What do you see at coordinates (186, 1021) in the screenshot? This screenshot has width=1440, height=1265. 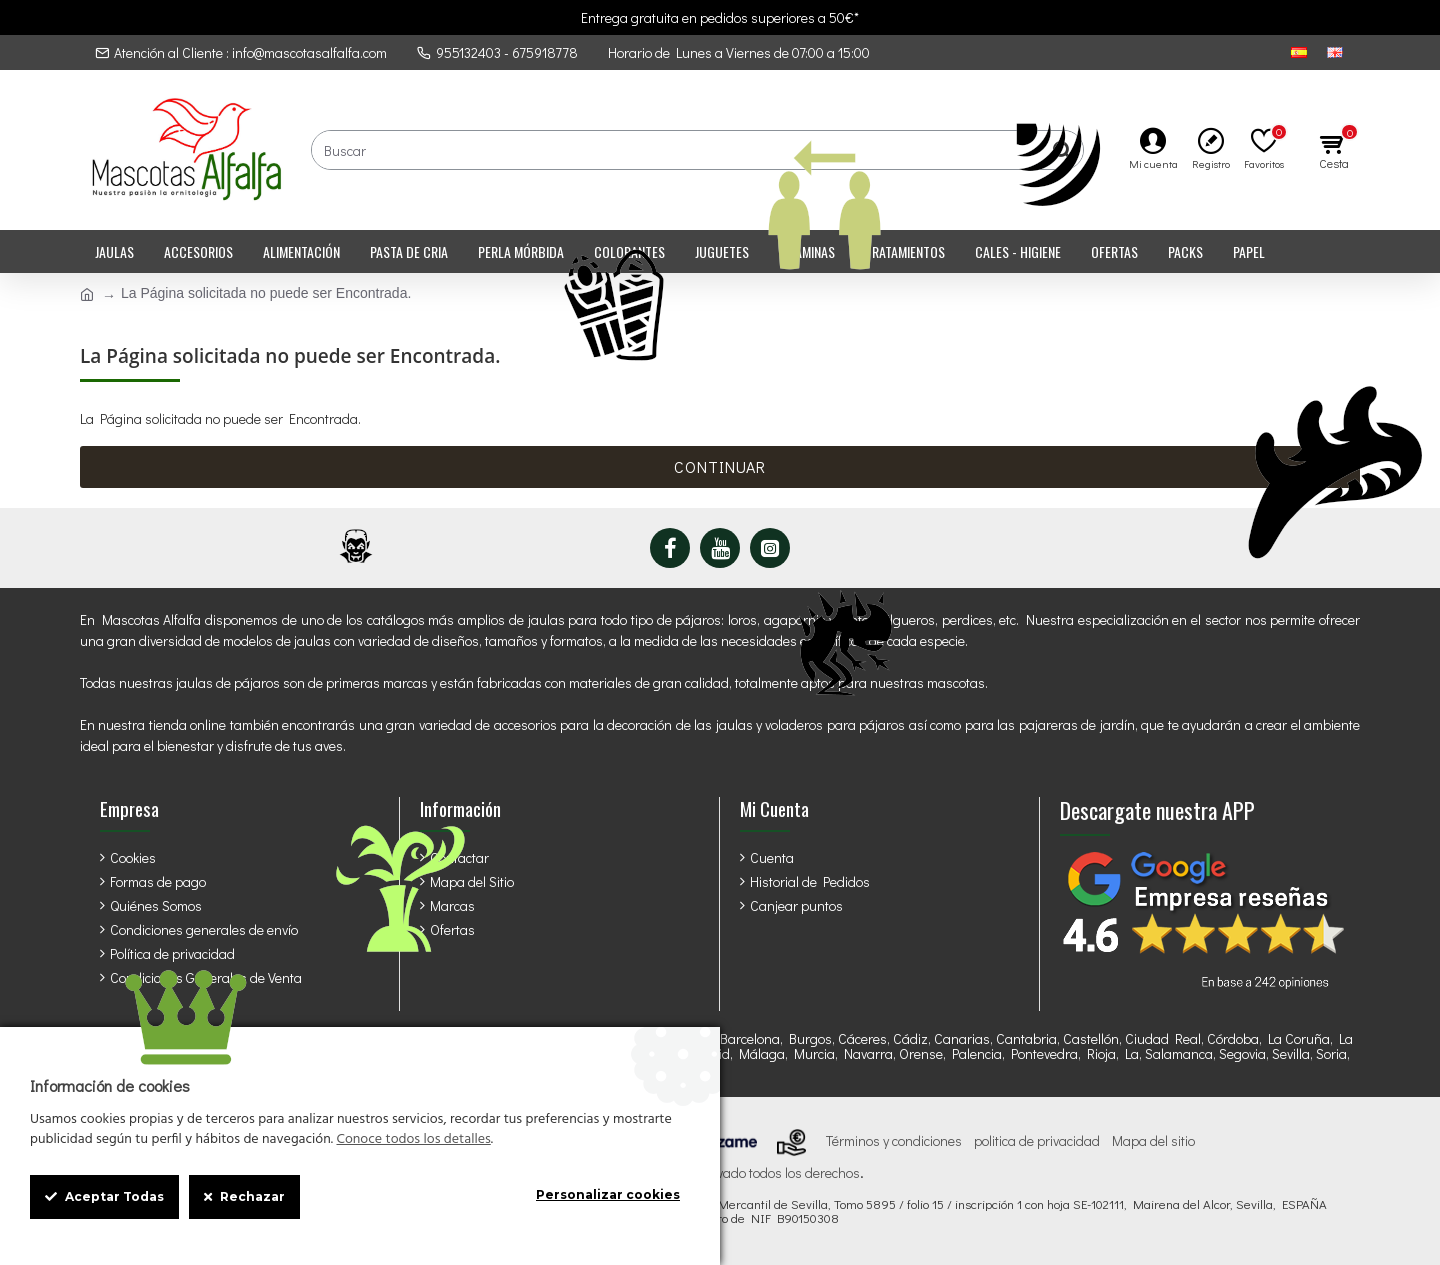 I see `indicates premium or VIP membership status` at bounding box center [186, 1021].